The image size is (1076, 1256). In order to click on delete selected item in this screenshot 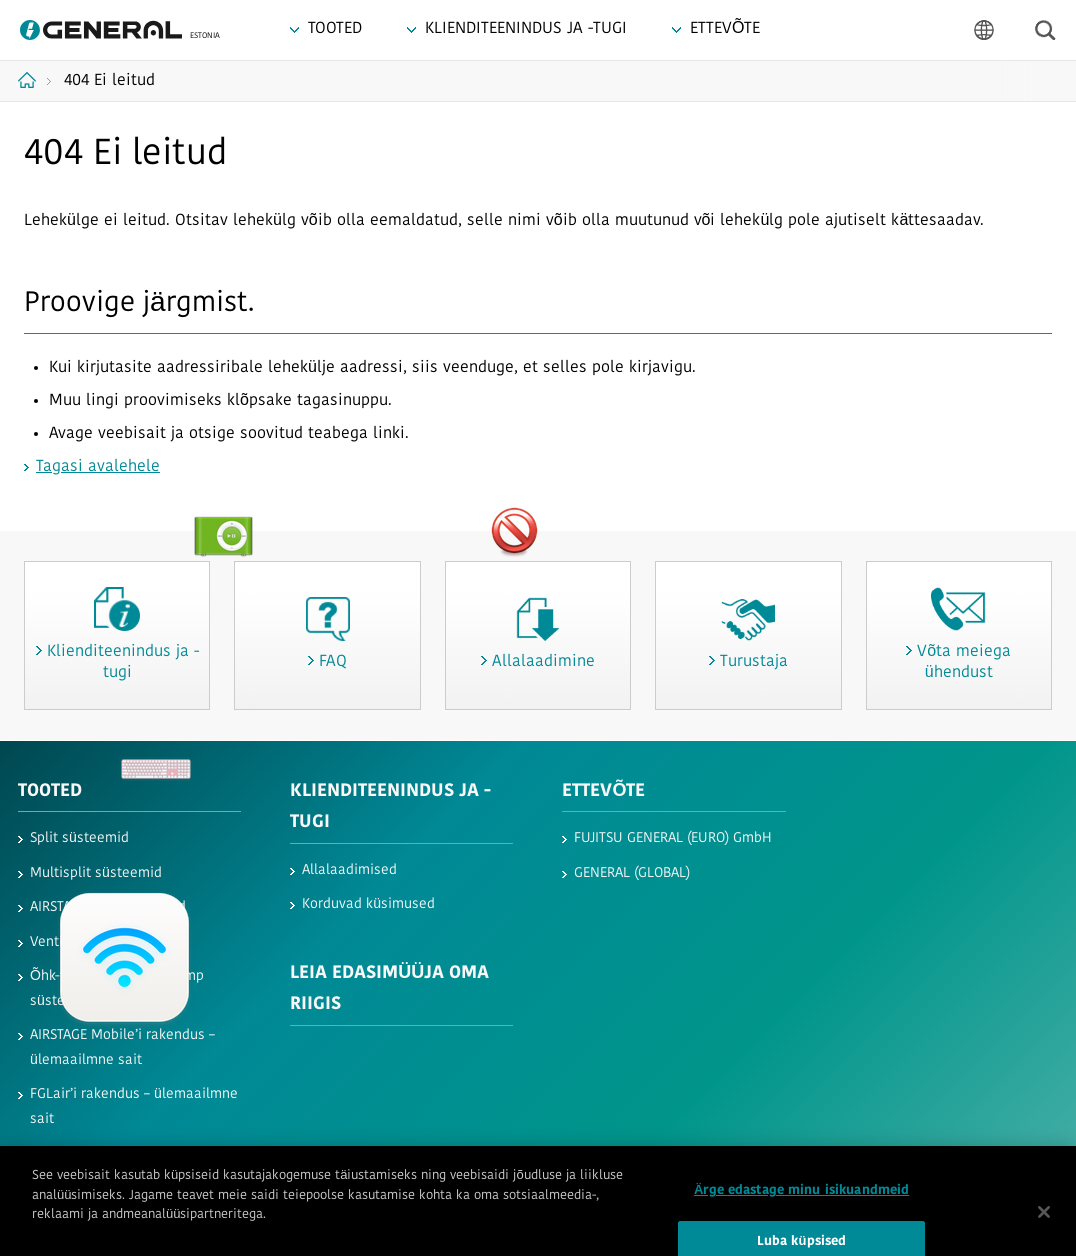, I will do `click(513, 527)`.